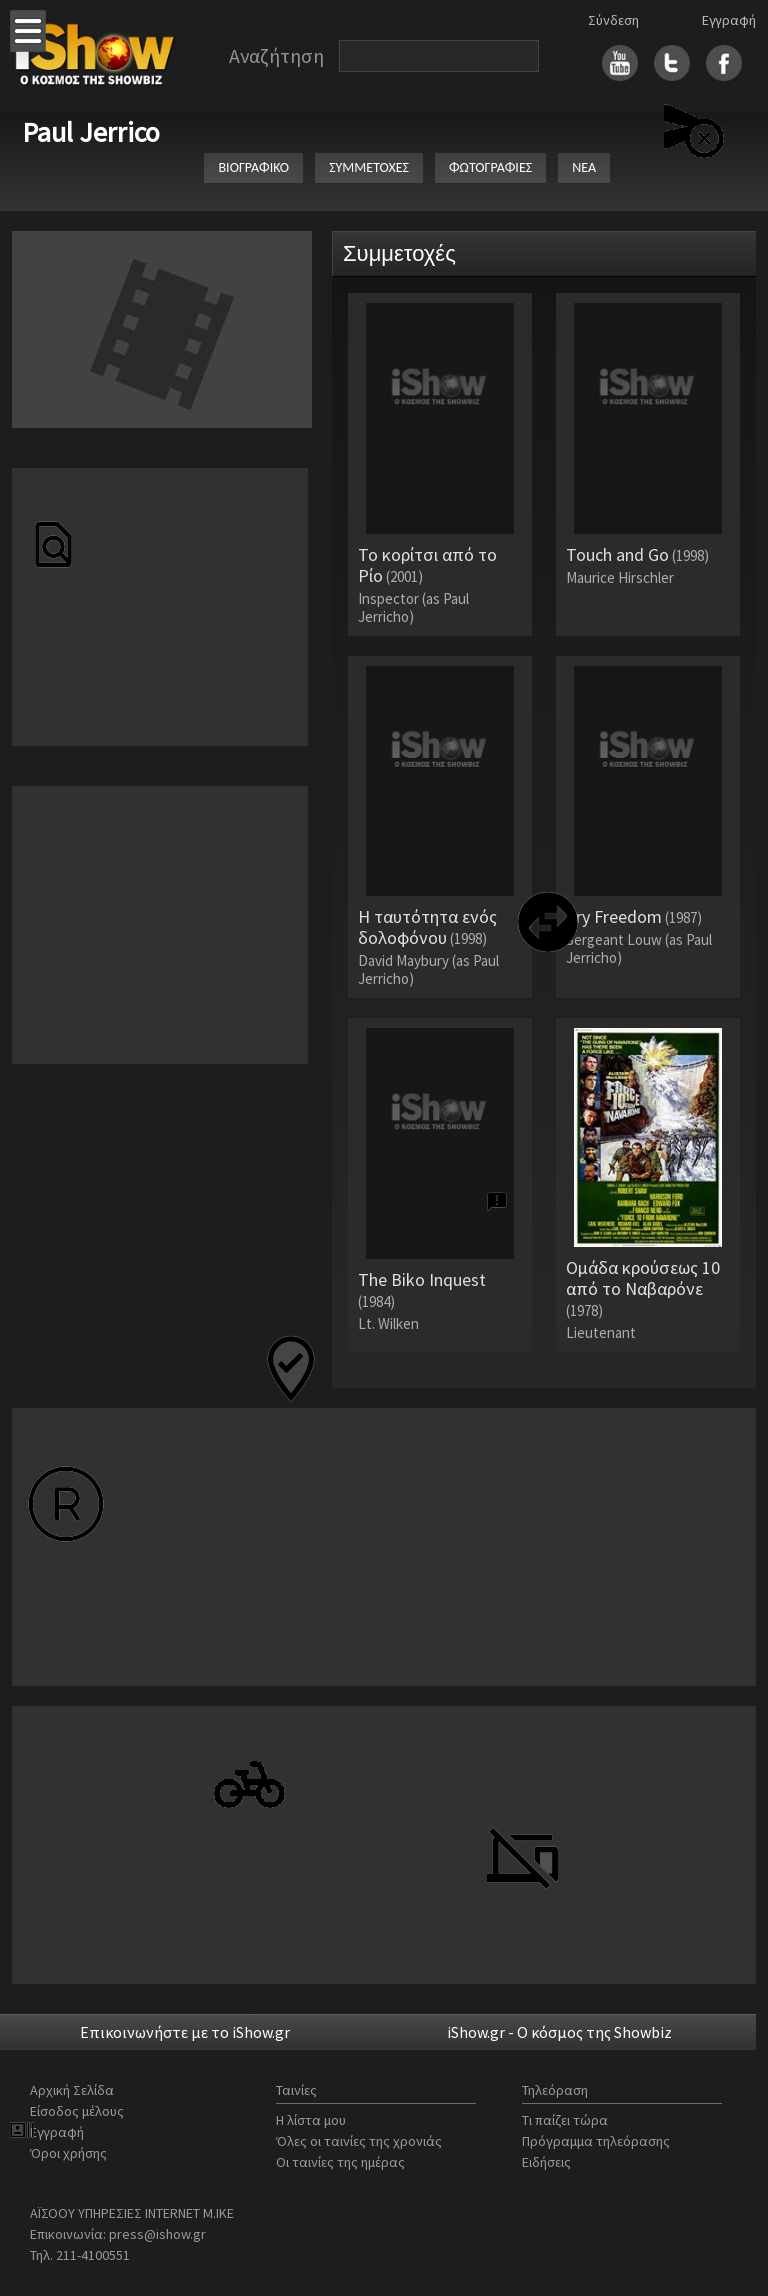  Describe the element at coordinates (249, 1784) in the screenshot. I see `view nearby bike routes or cycling directions` at that location.